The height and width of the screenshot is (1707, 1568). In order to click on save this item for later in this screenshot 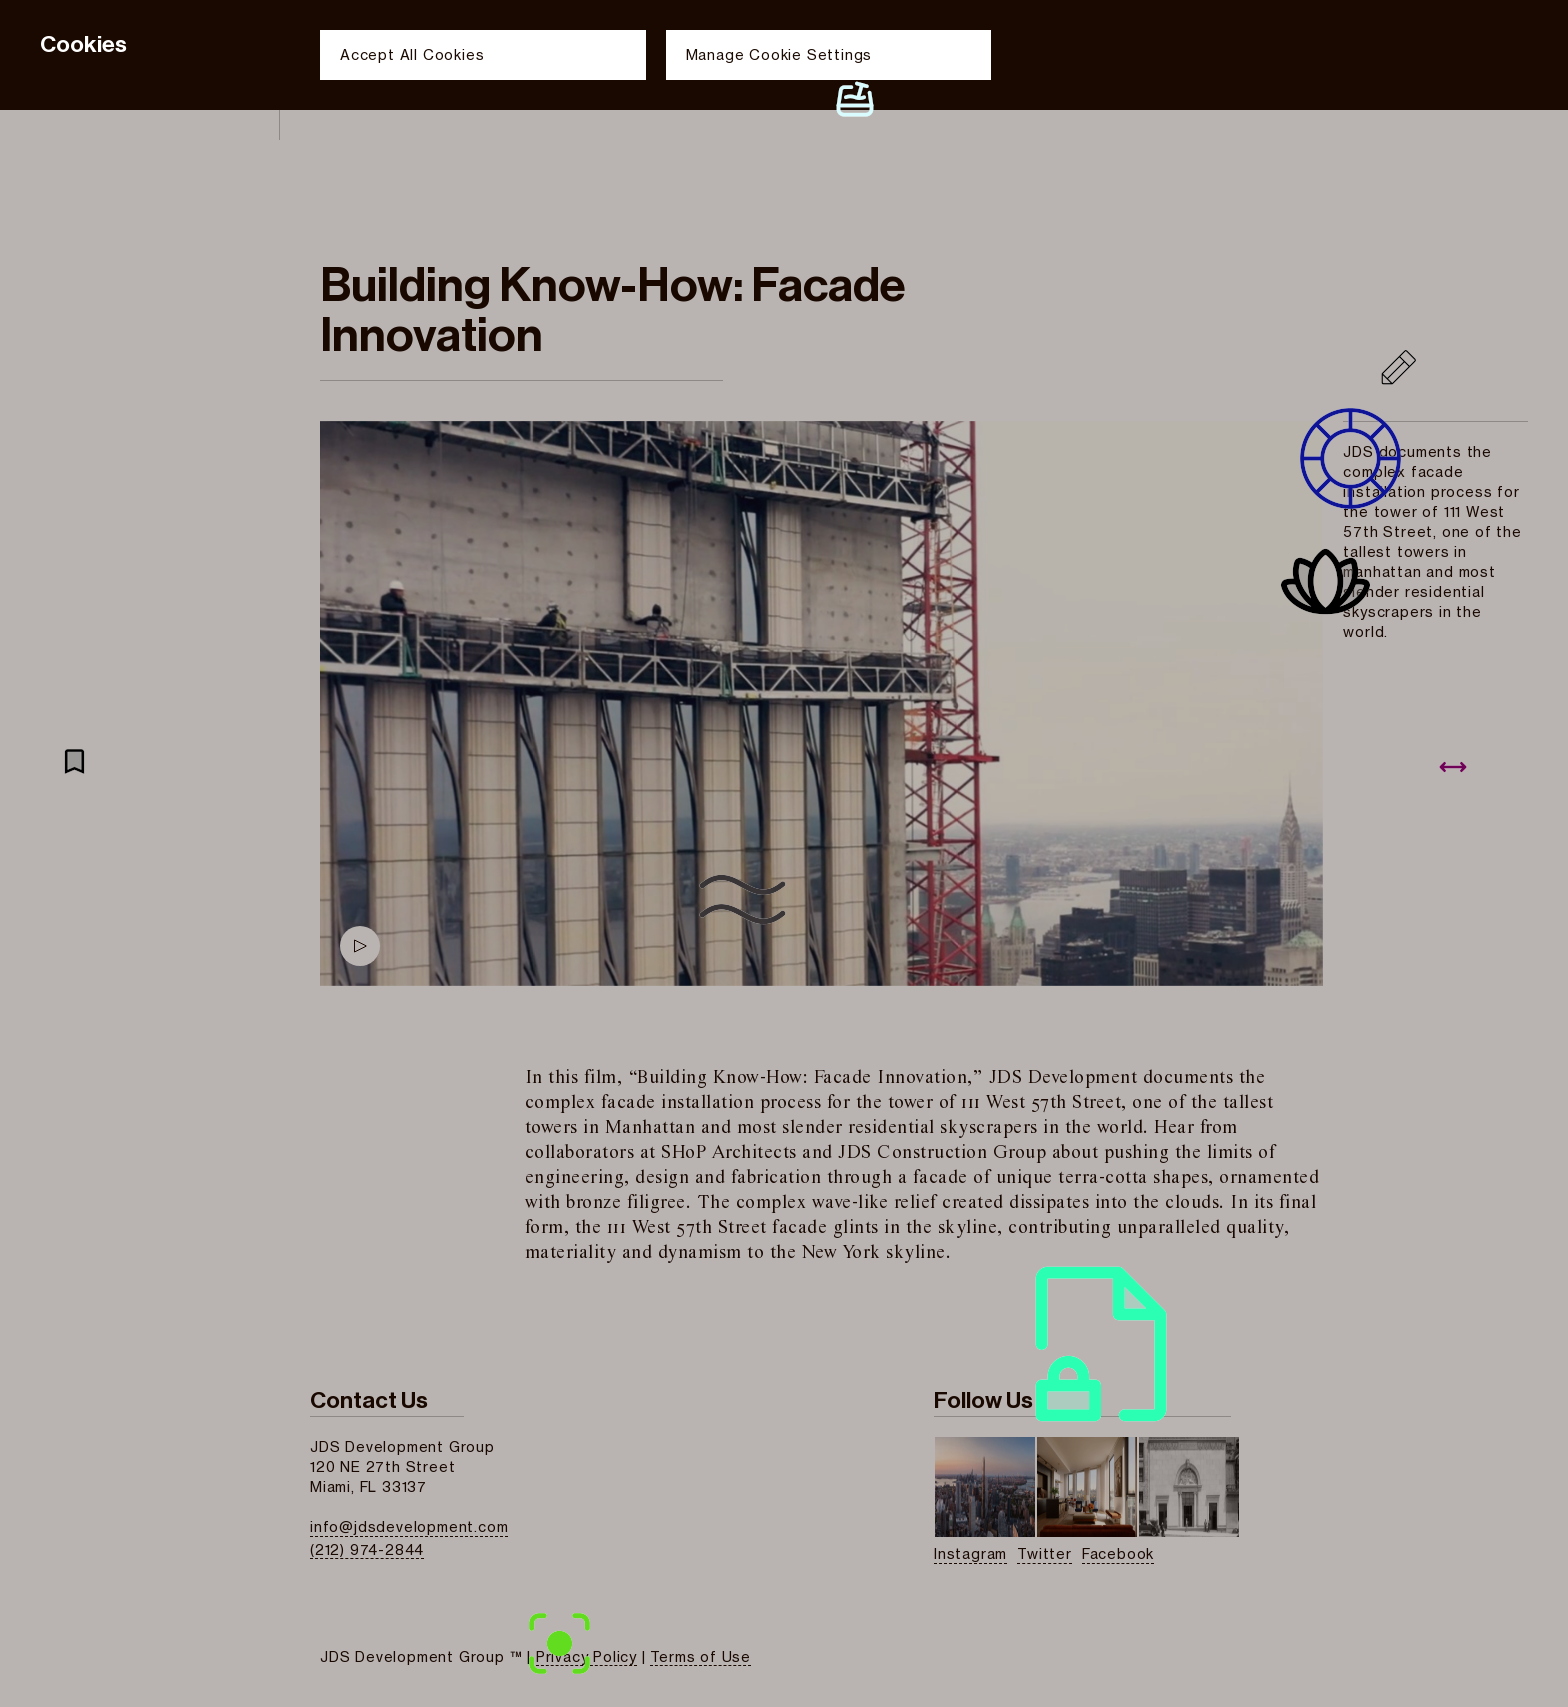, I will do `click(74, 761)`.